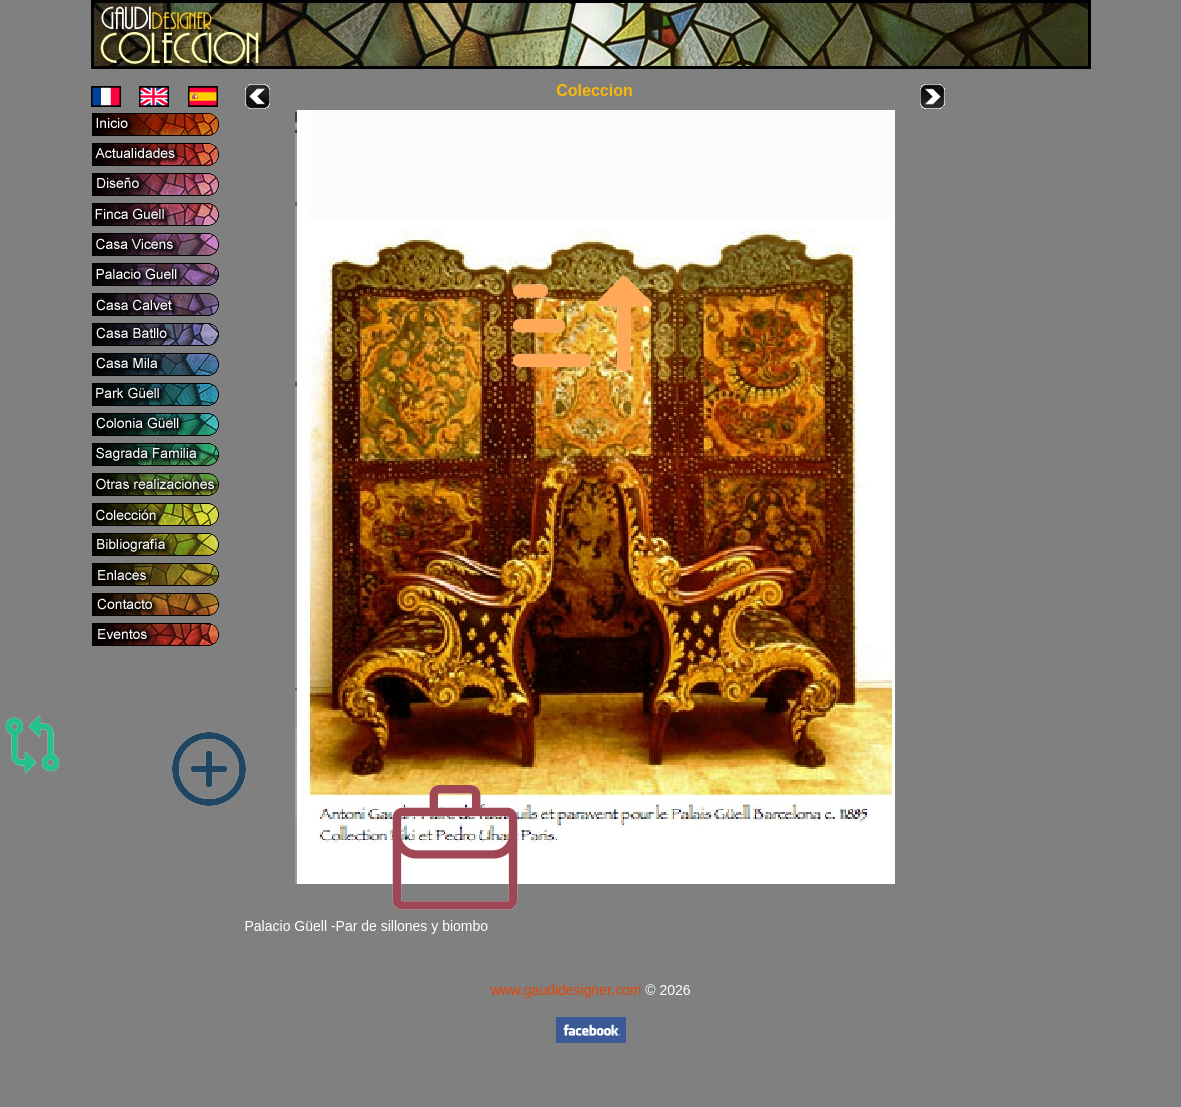  I want to click on sort items in ascending order, so click(582, 323).